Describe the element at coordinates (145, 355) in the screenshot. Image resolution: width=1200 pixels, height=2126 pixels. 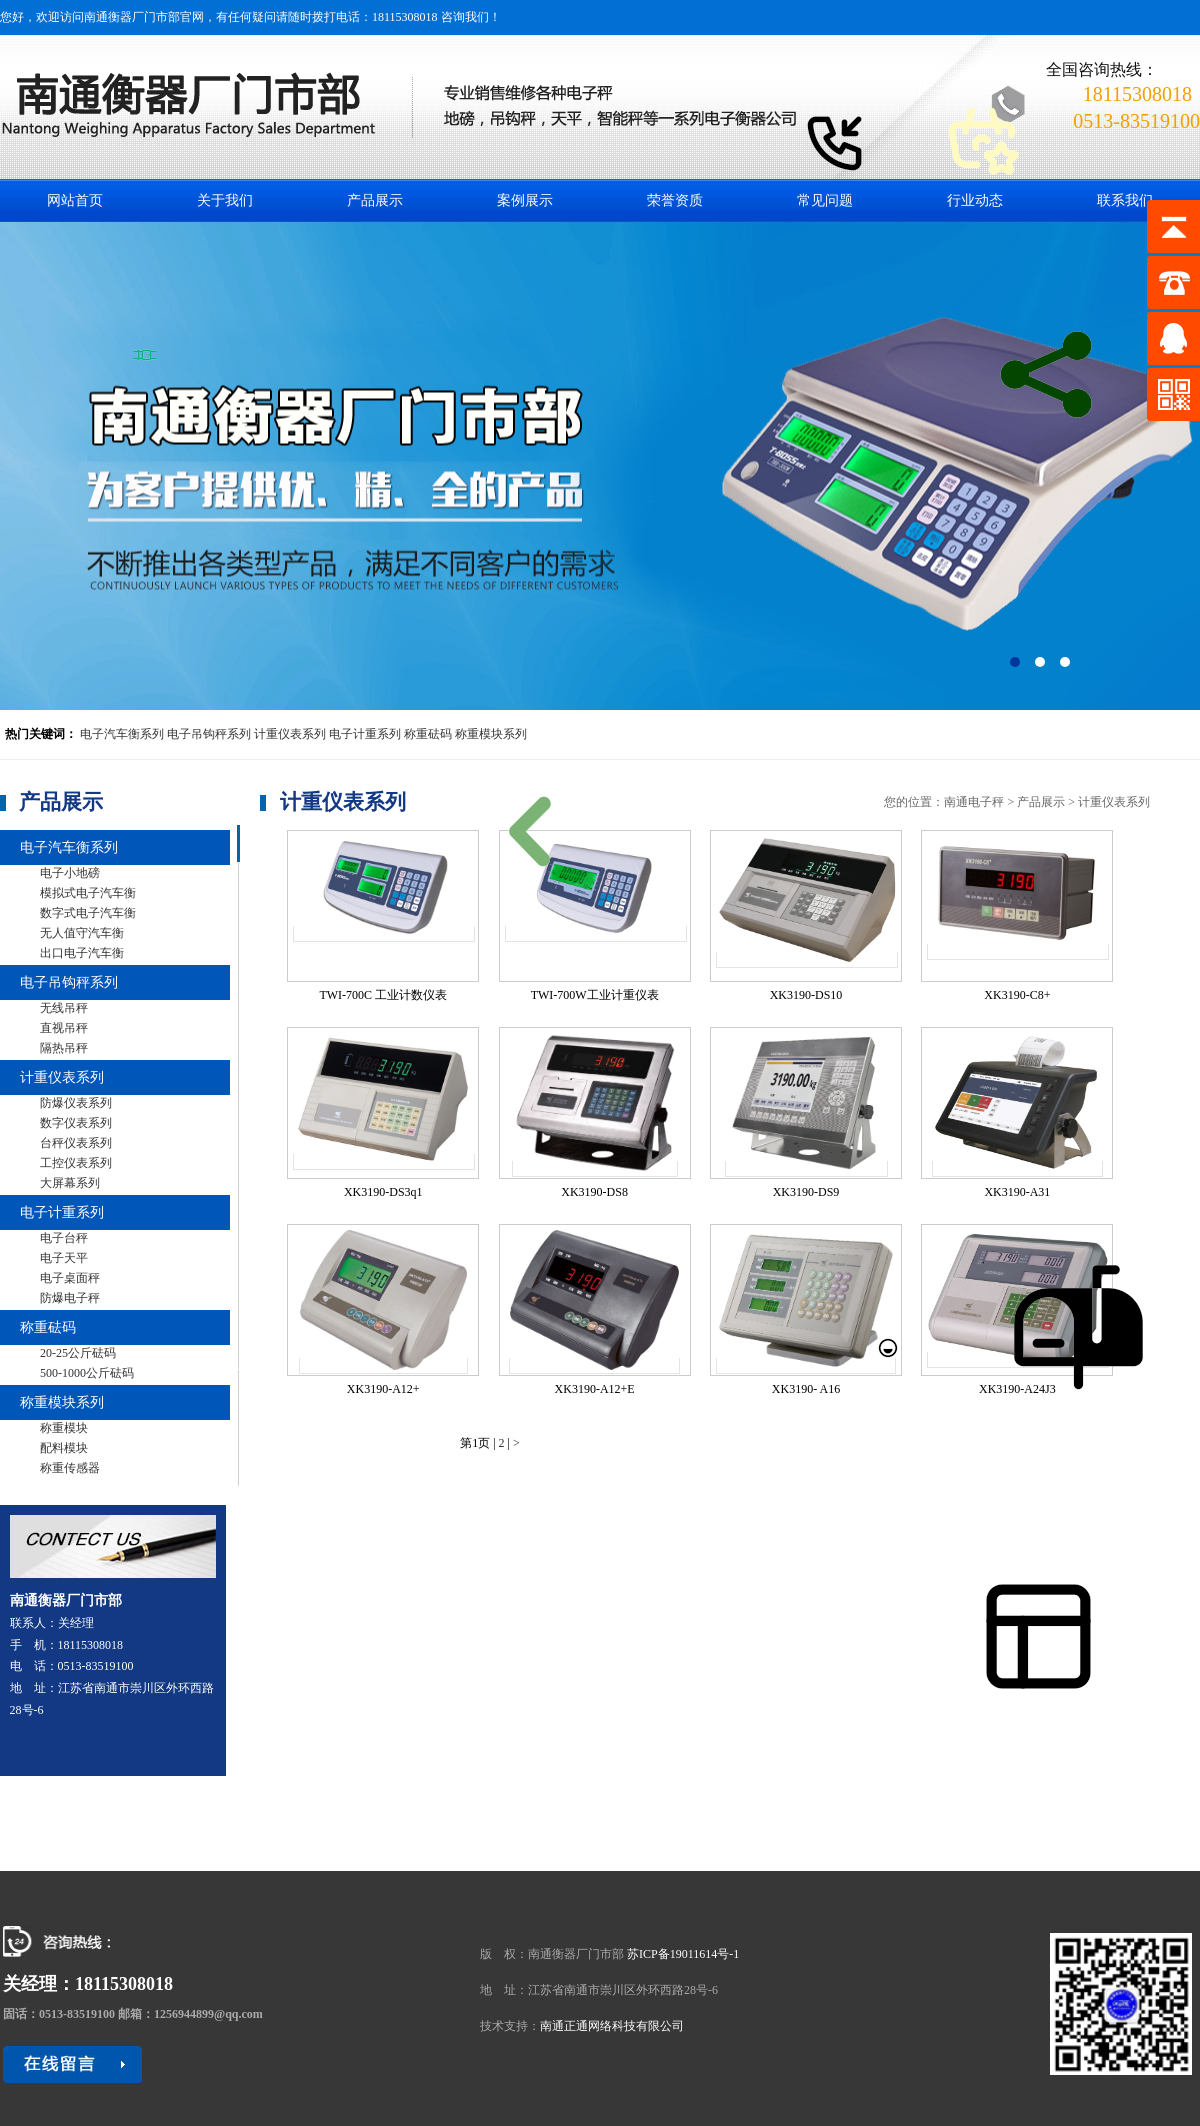
I see `adjust belt or strap settings` at that location.